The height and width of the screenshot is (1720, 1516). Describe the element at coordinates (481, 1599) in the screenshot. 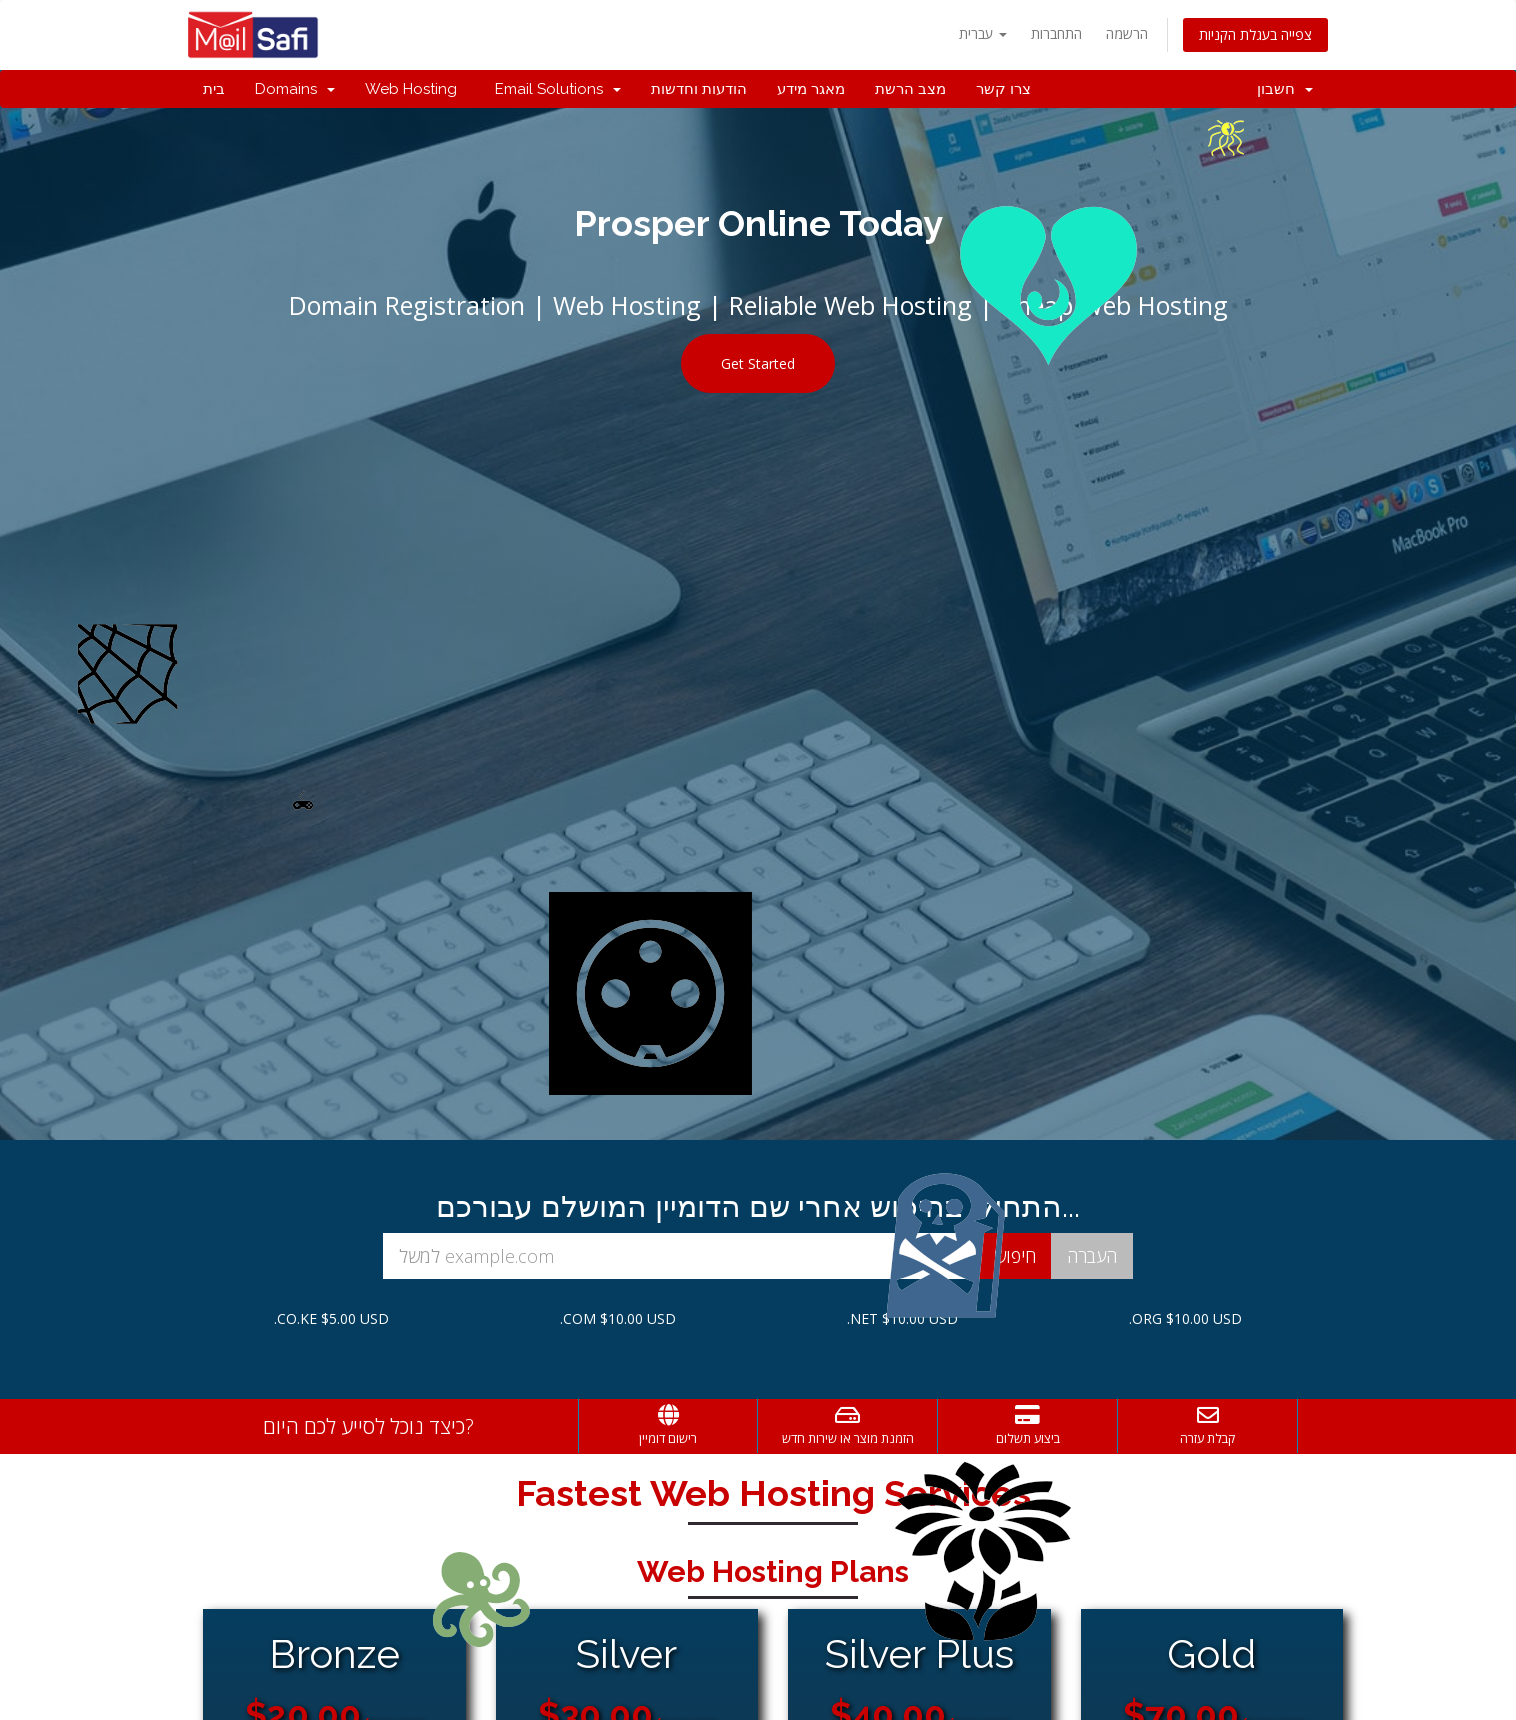

I see `indicates an aquatic or ocean-themed game element` at that location.